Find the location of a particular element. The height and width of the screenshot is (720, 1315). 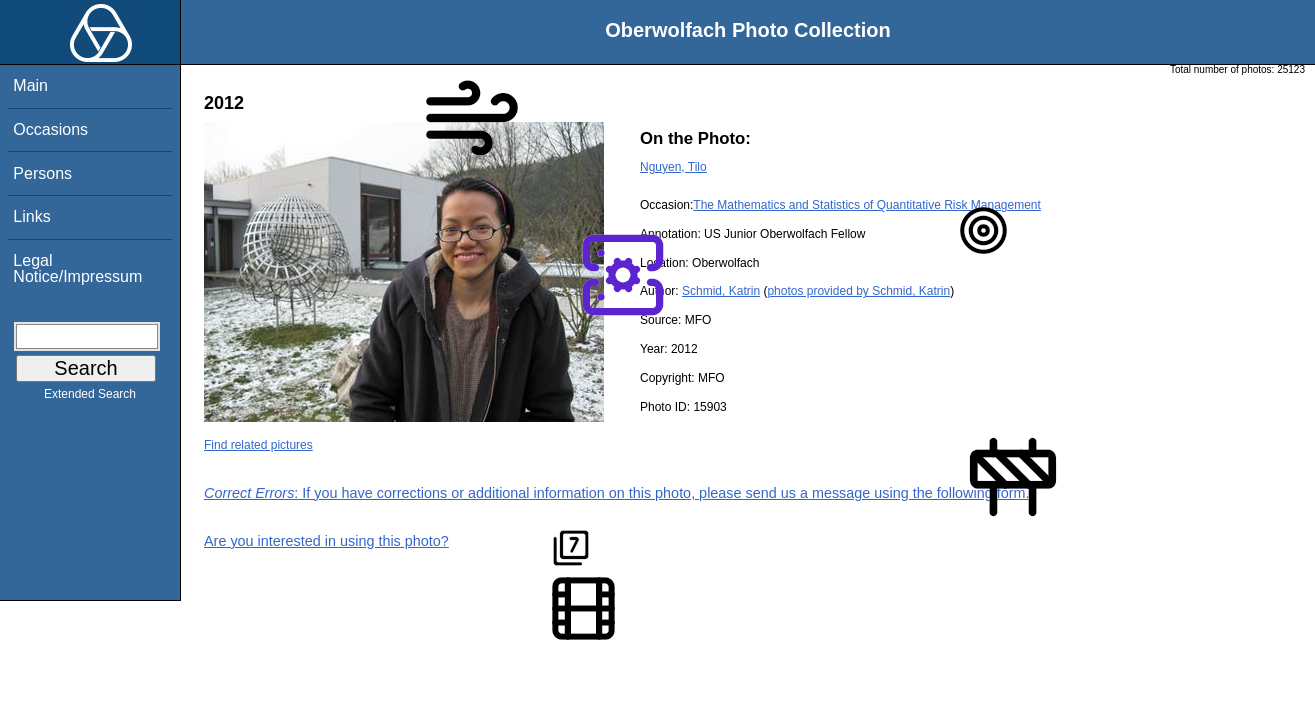

view current wind conditions is located at coordinates (472, 118).